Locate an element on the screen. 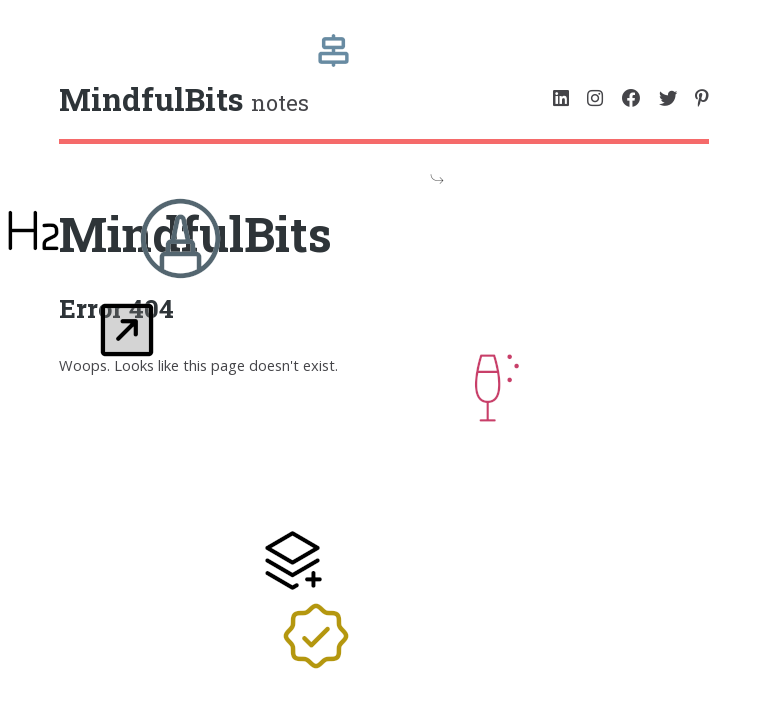 Image resolution: width=768 pixels, height=720 pixels. verified or authenticated status is located at coordinates (316, 636).